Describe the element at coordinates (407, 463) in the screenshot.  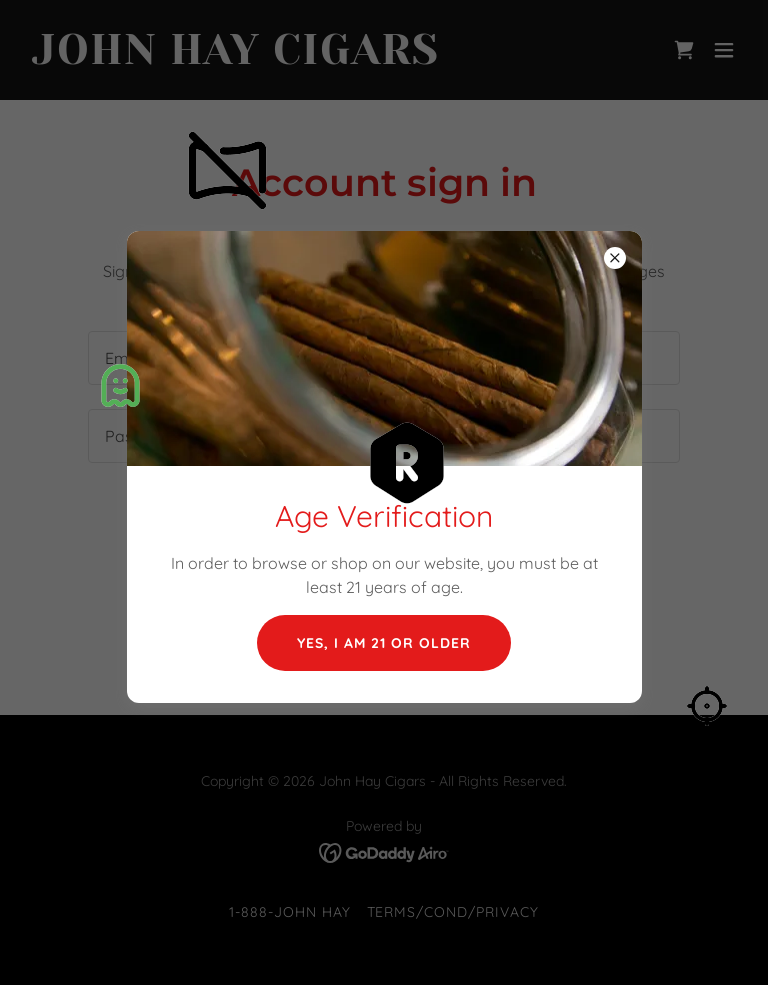
I see `indicates a restricted or rated content category` at that location.